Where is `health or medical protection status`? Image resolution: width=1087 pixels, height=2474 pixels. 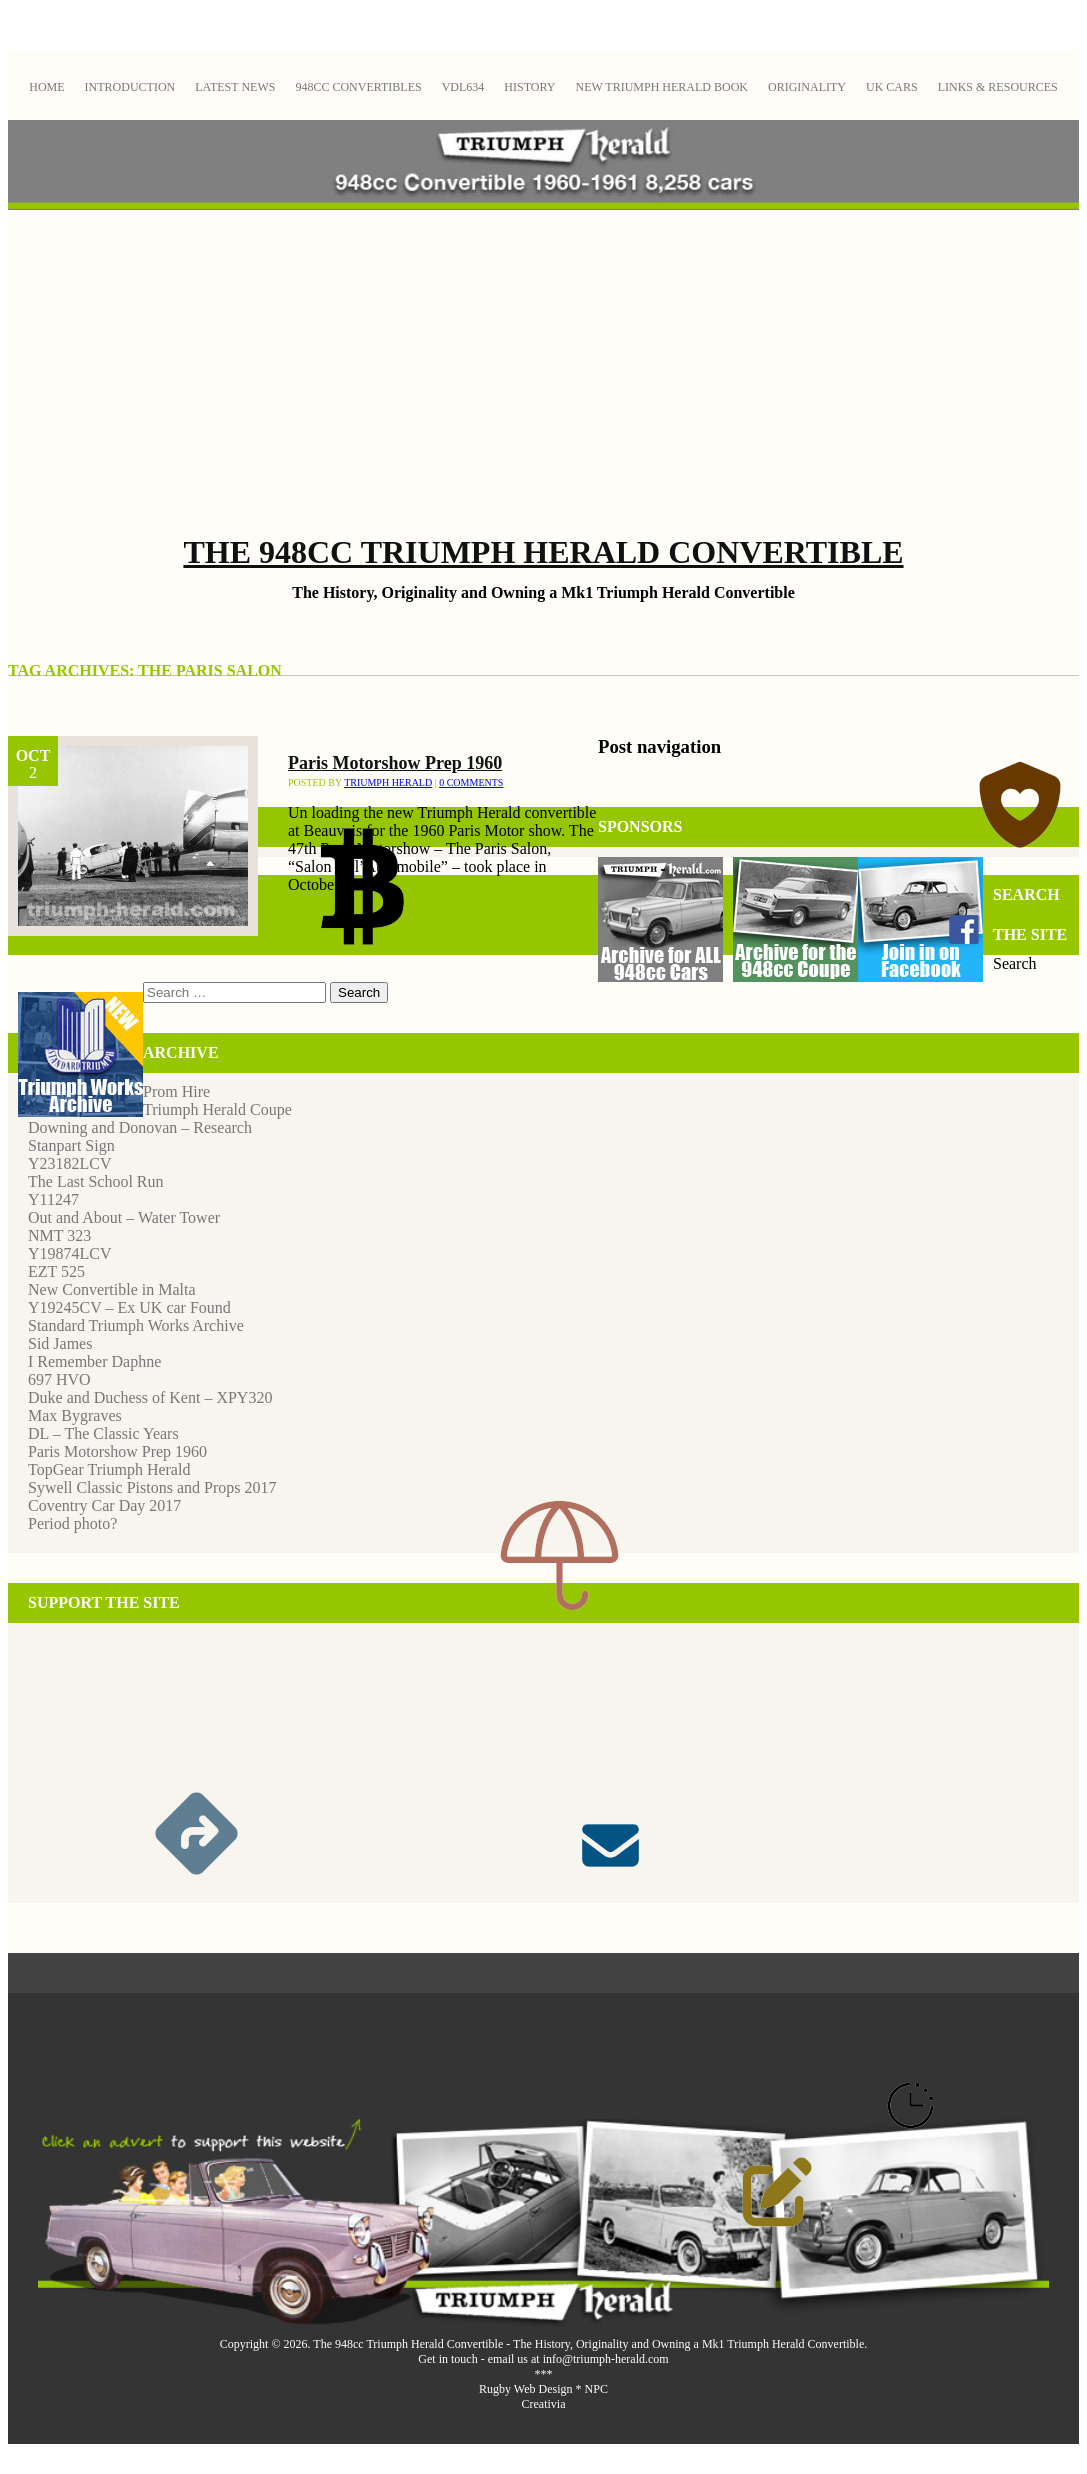
health or medical protection status is located at coordinates (1020, 805).